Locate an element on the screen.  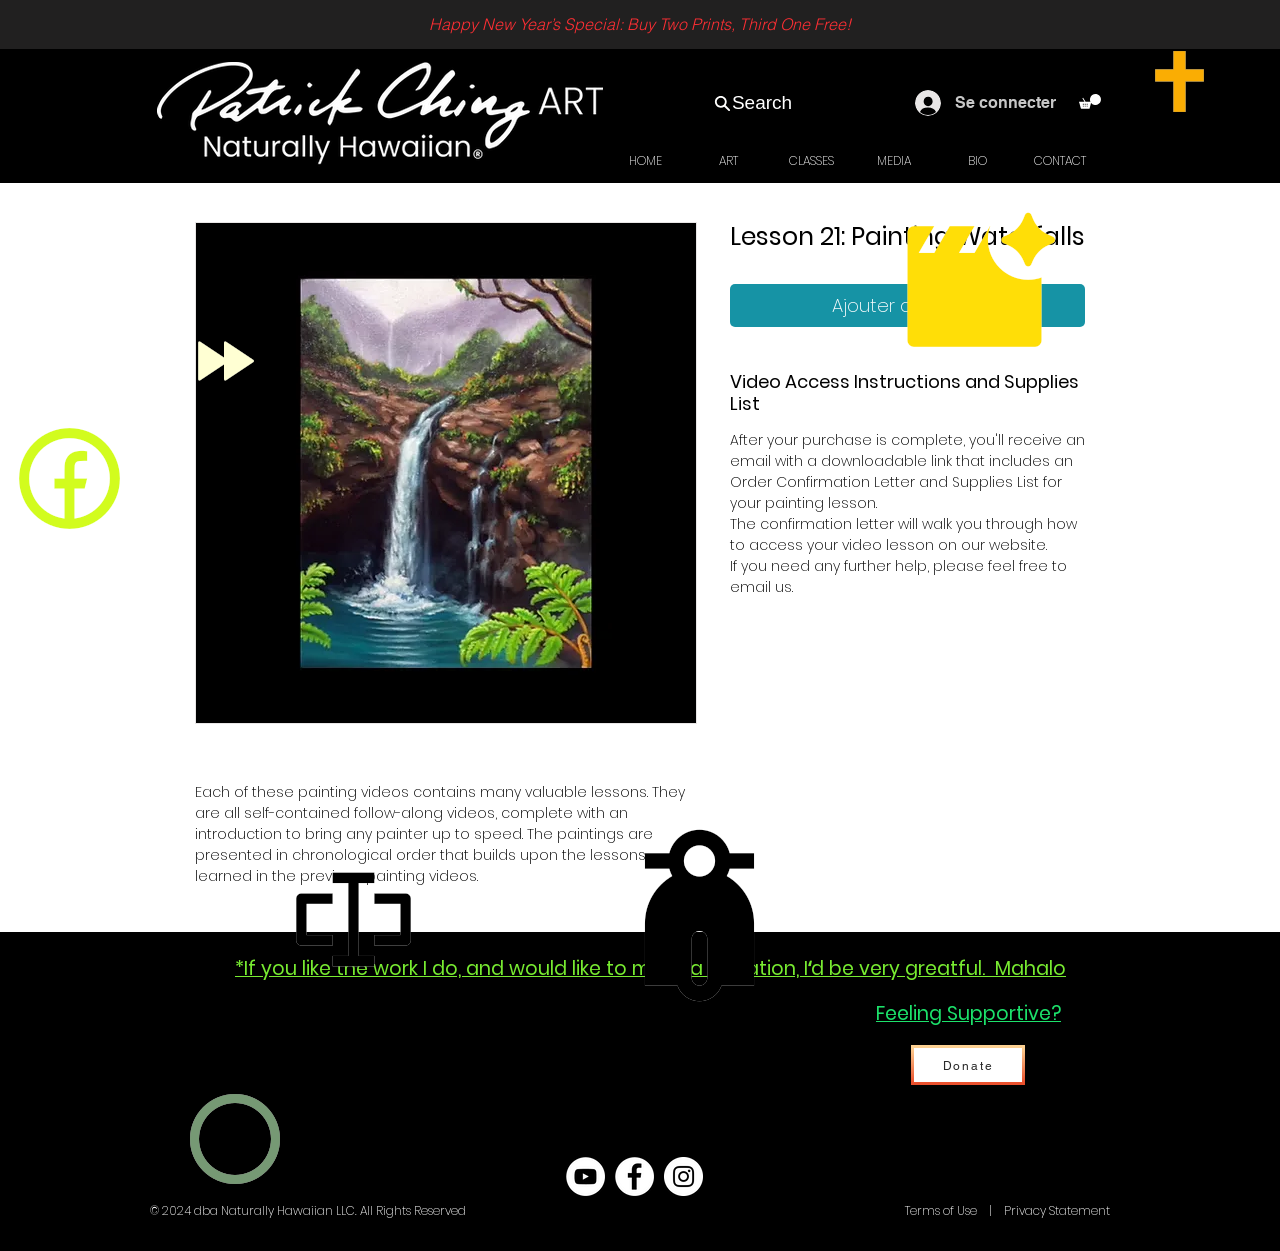
insert a text input field is located at coordinates (353, 919).